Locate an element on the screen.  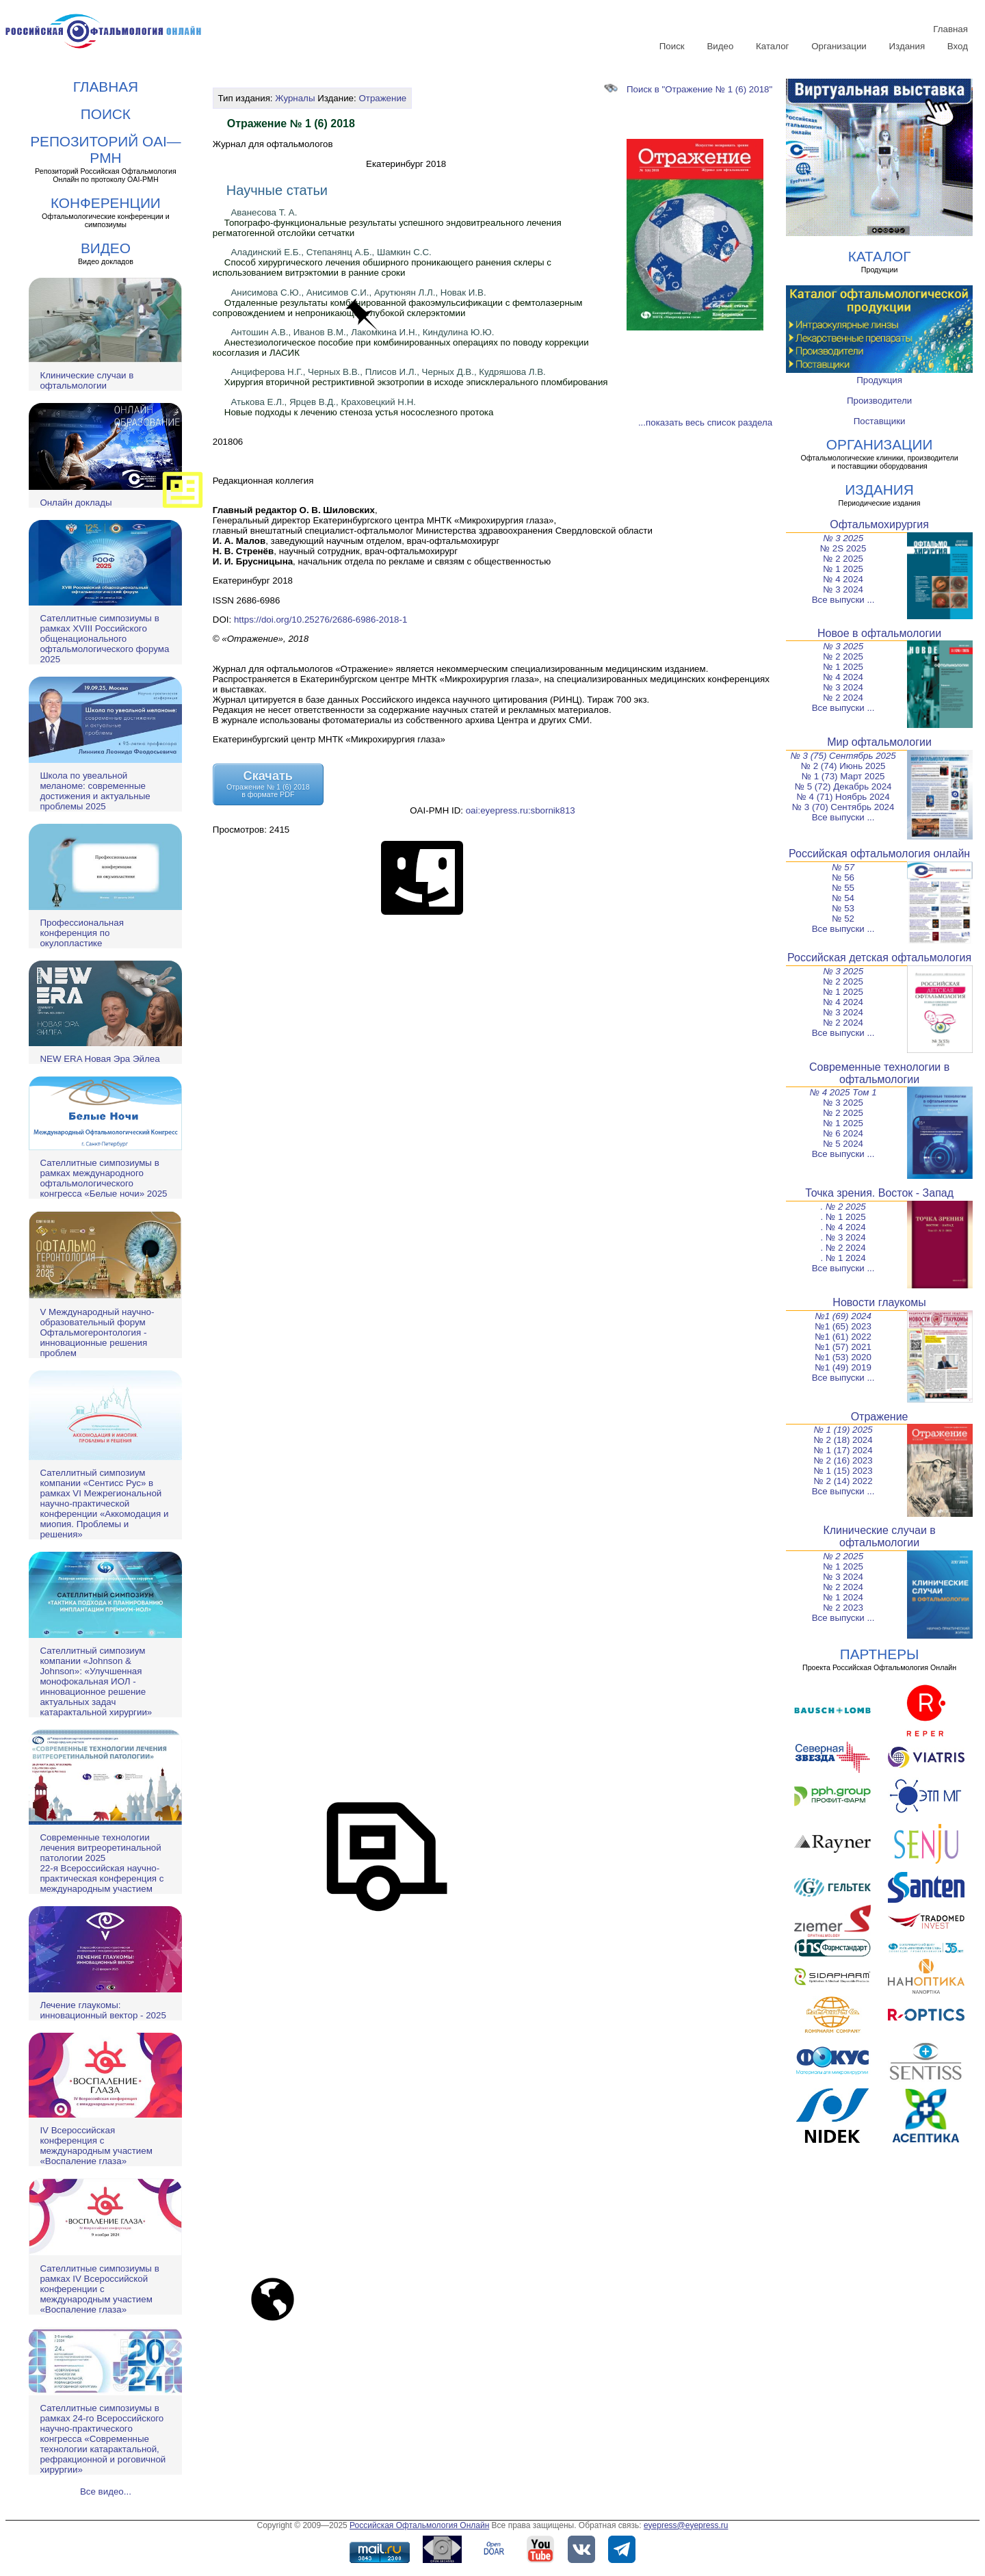
view global or worldwide settings is located at coordinates (272, 2299).